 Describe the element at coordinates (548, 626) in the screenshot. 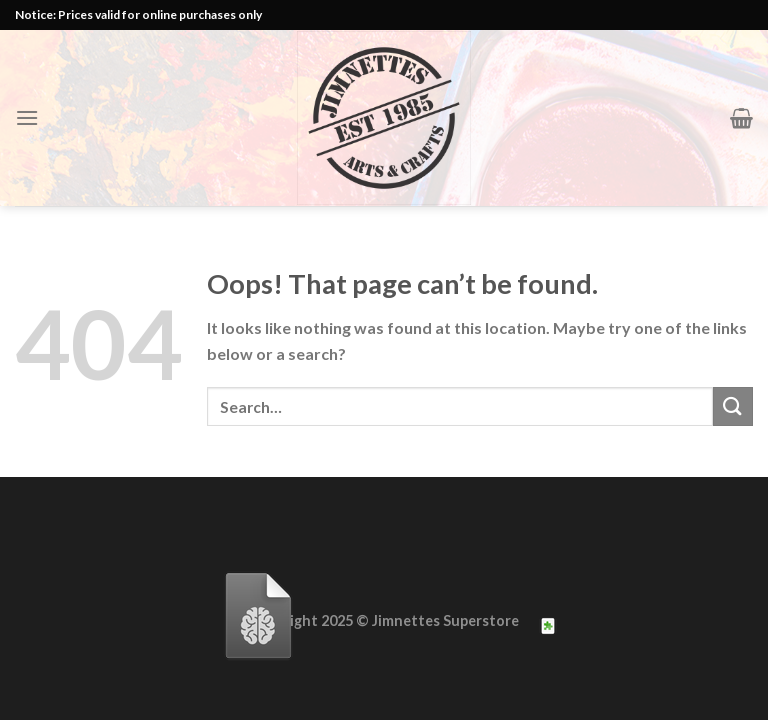

I see `an addon or extension file type` at that location.